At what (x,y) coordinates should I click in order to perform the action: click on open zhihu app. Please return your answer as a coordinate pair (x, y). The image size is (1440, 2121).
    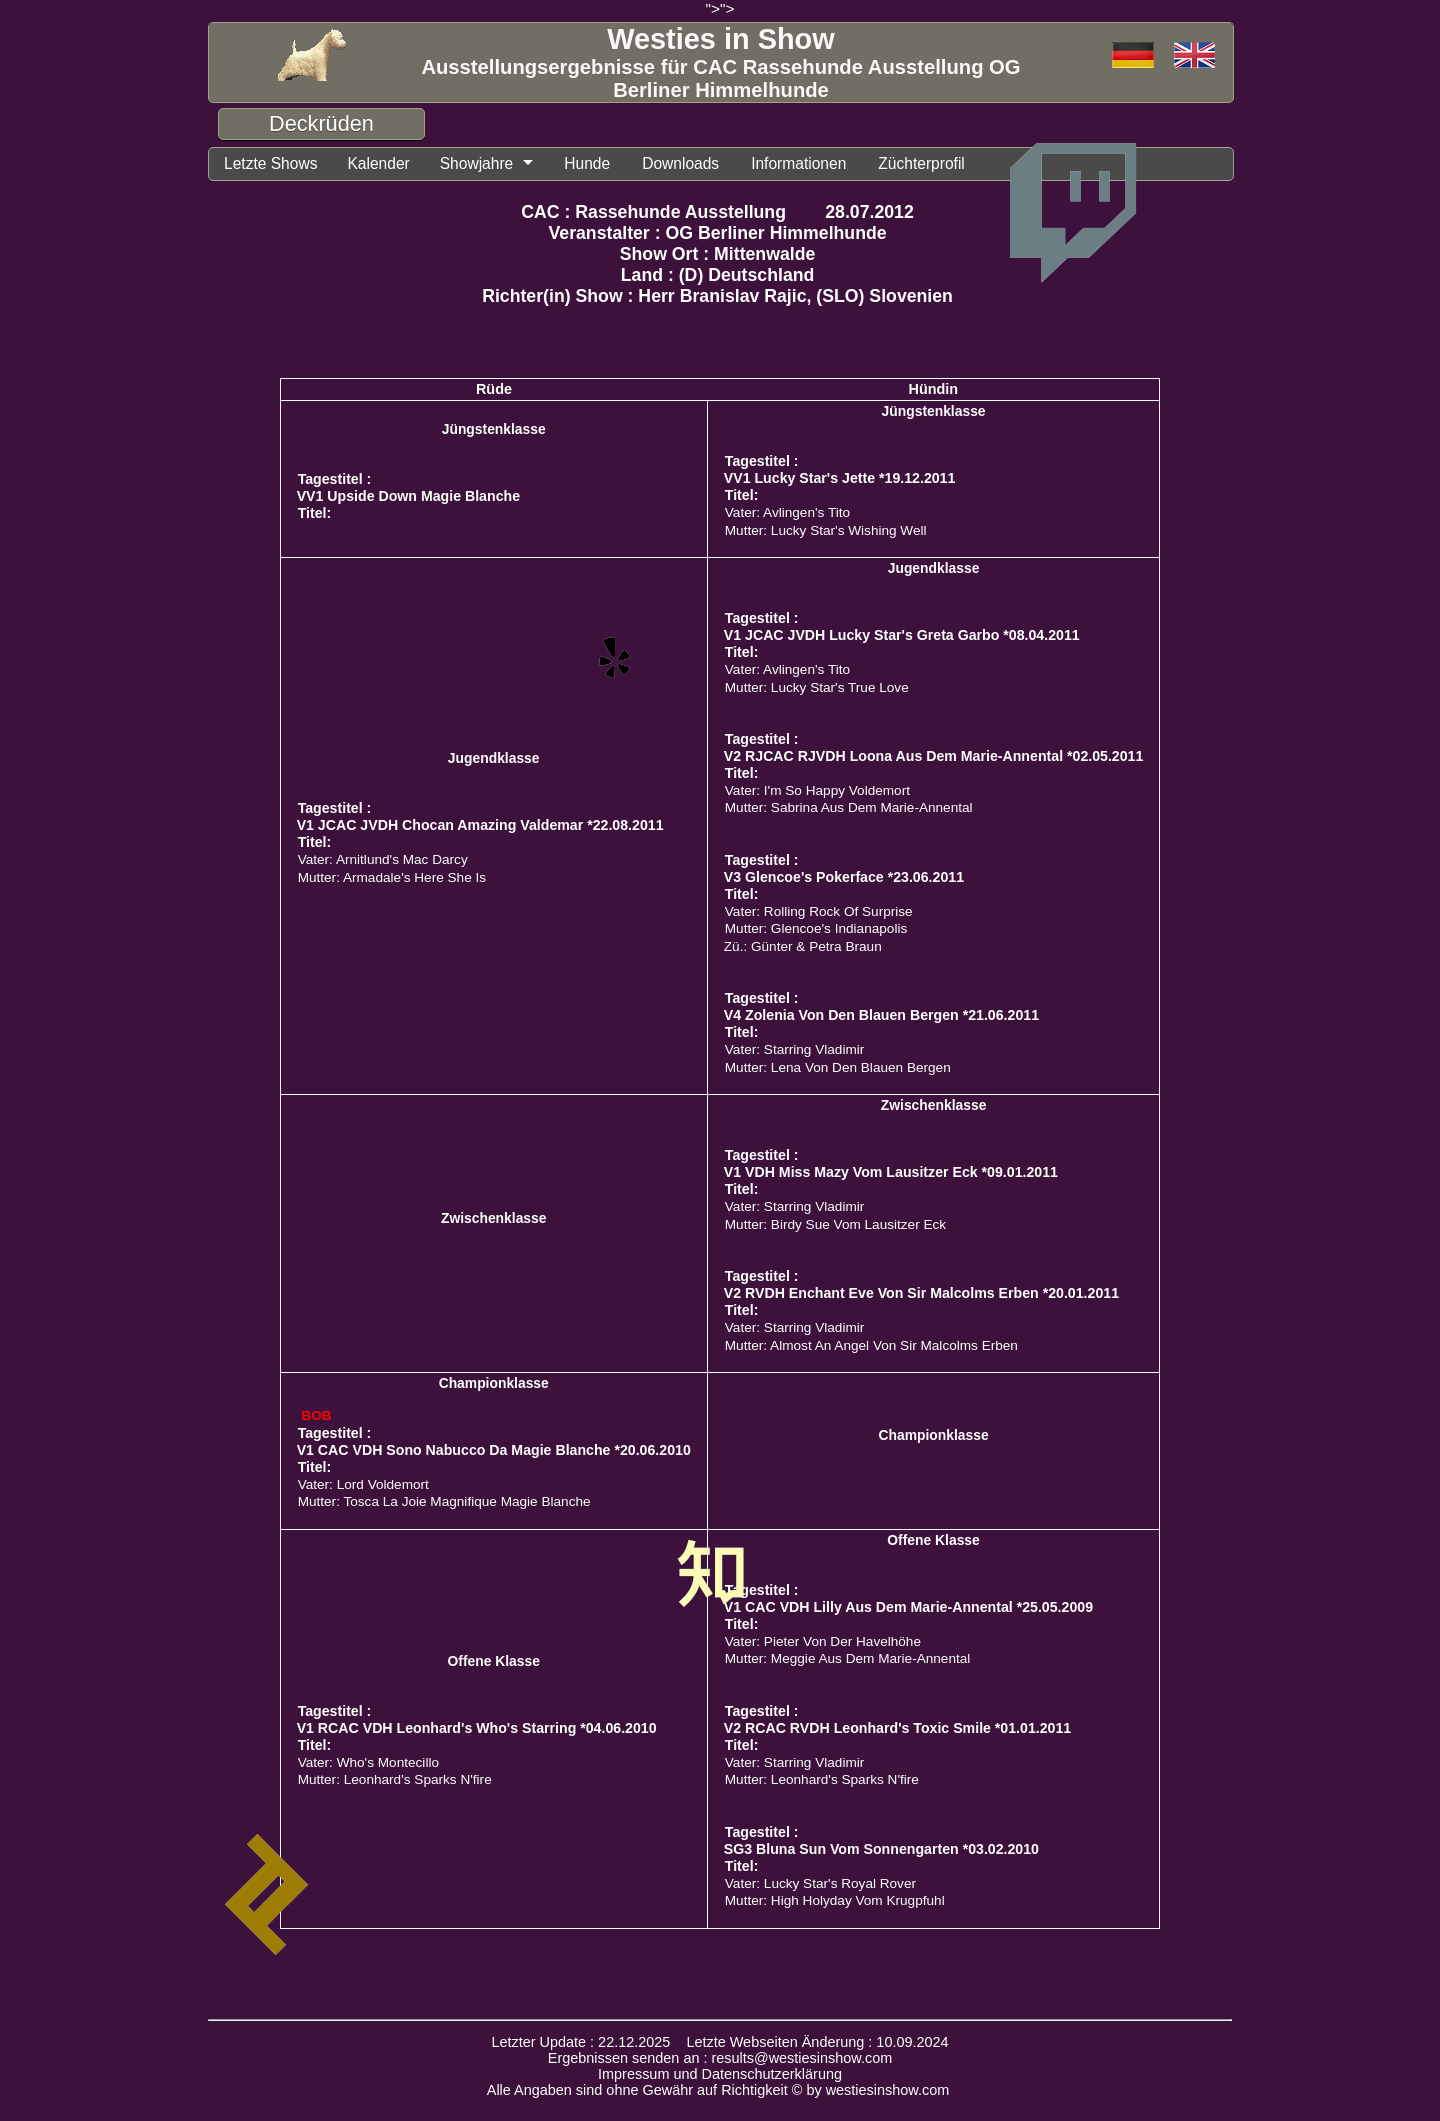
    Looking at the image, I should click on (711, 1572).